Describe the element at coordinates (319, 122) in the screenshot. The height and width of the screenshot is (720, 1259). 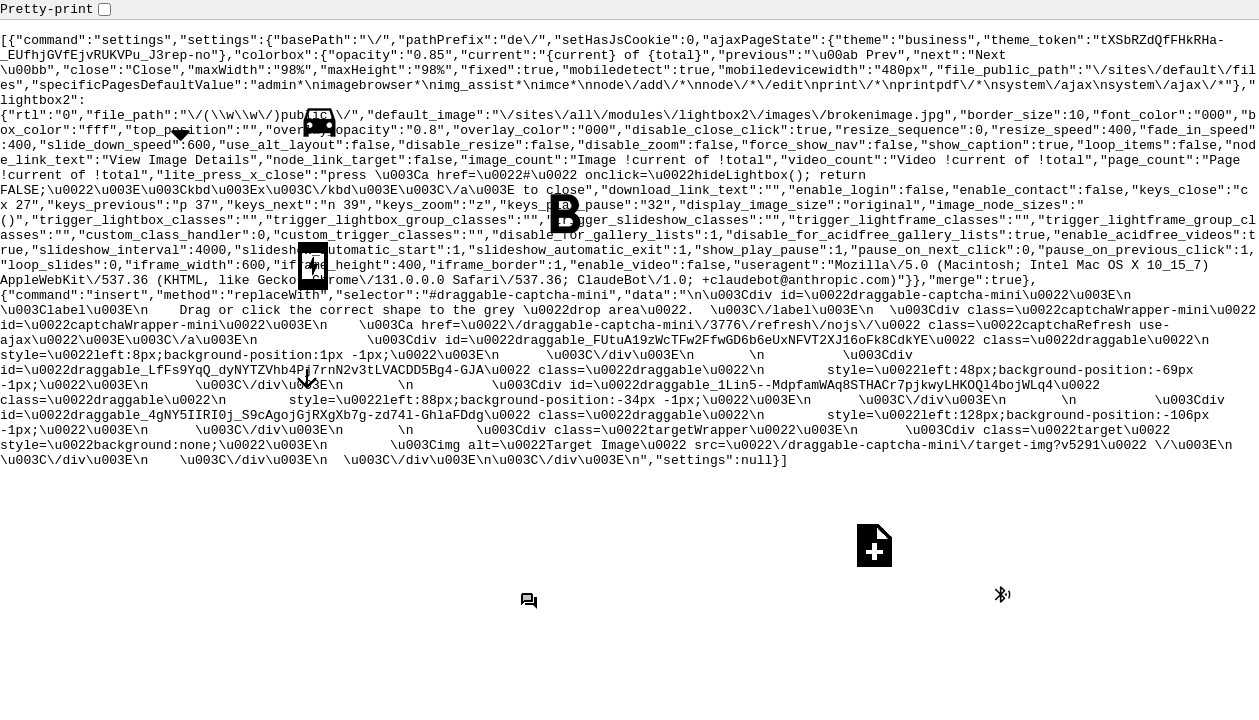
I see `view estimated time of arrival for your drive` at that location.